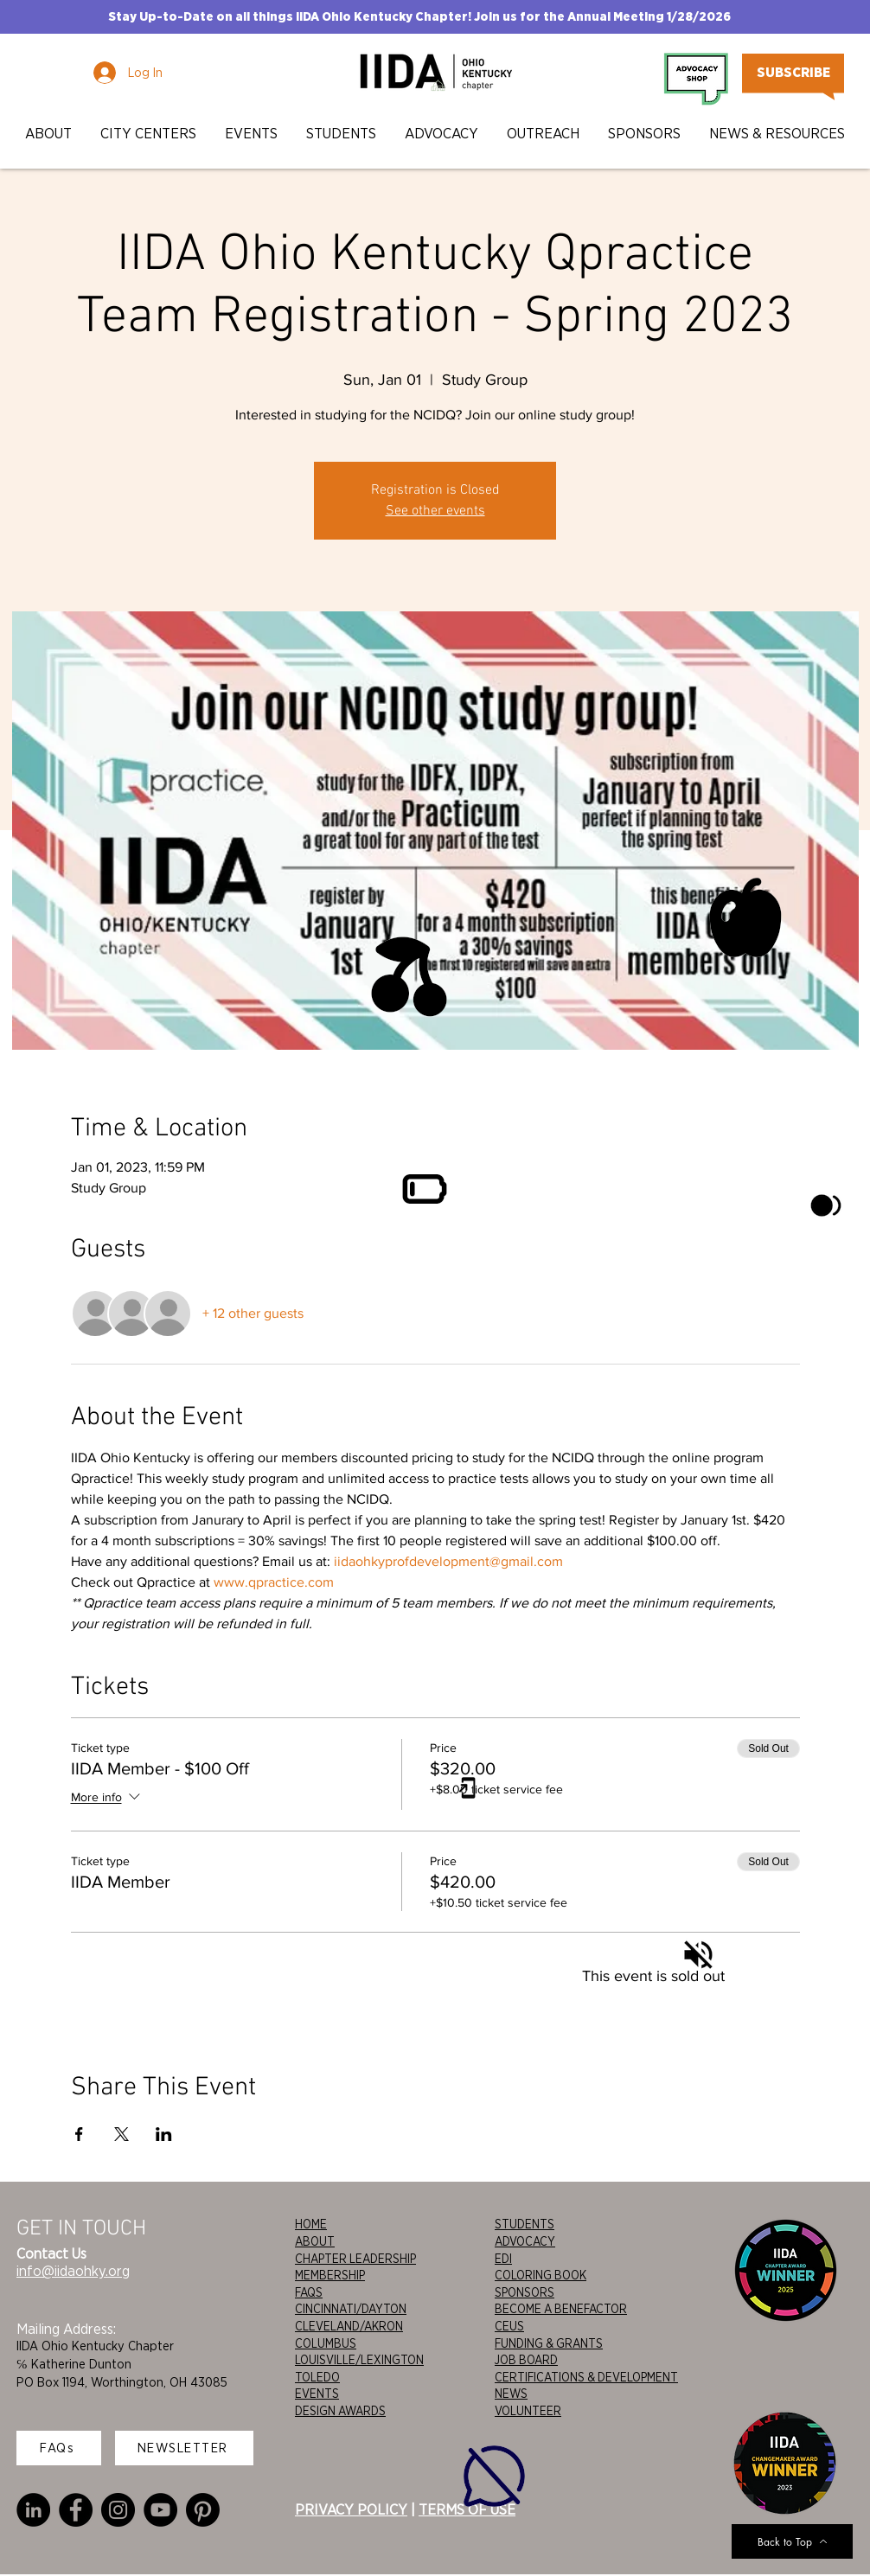 The width and height of the screenshot is (870, 2576). I want to click on indicates fruit or food category, so click(409, 975).